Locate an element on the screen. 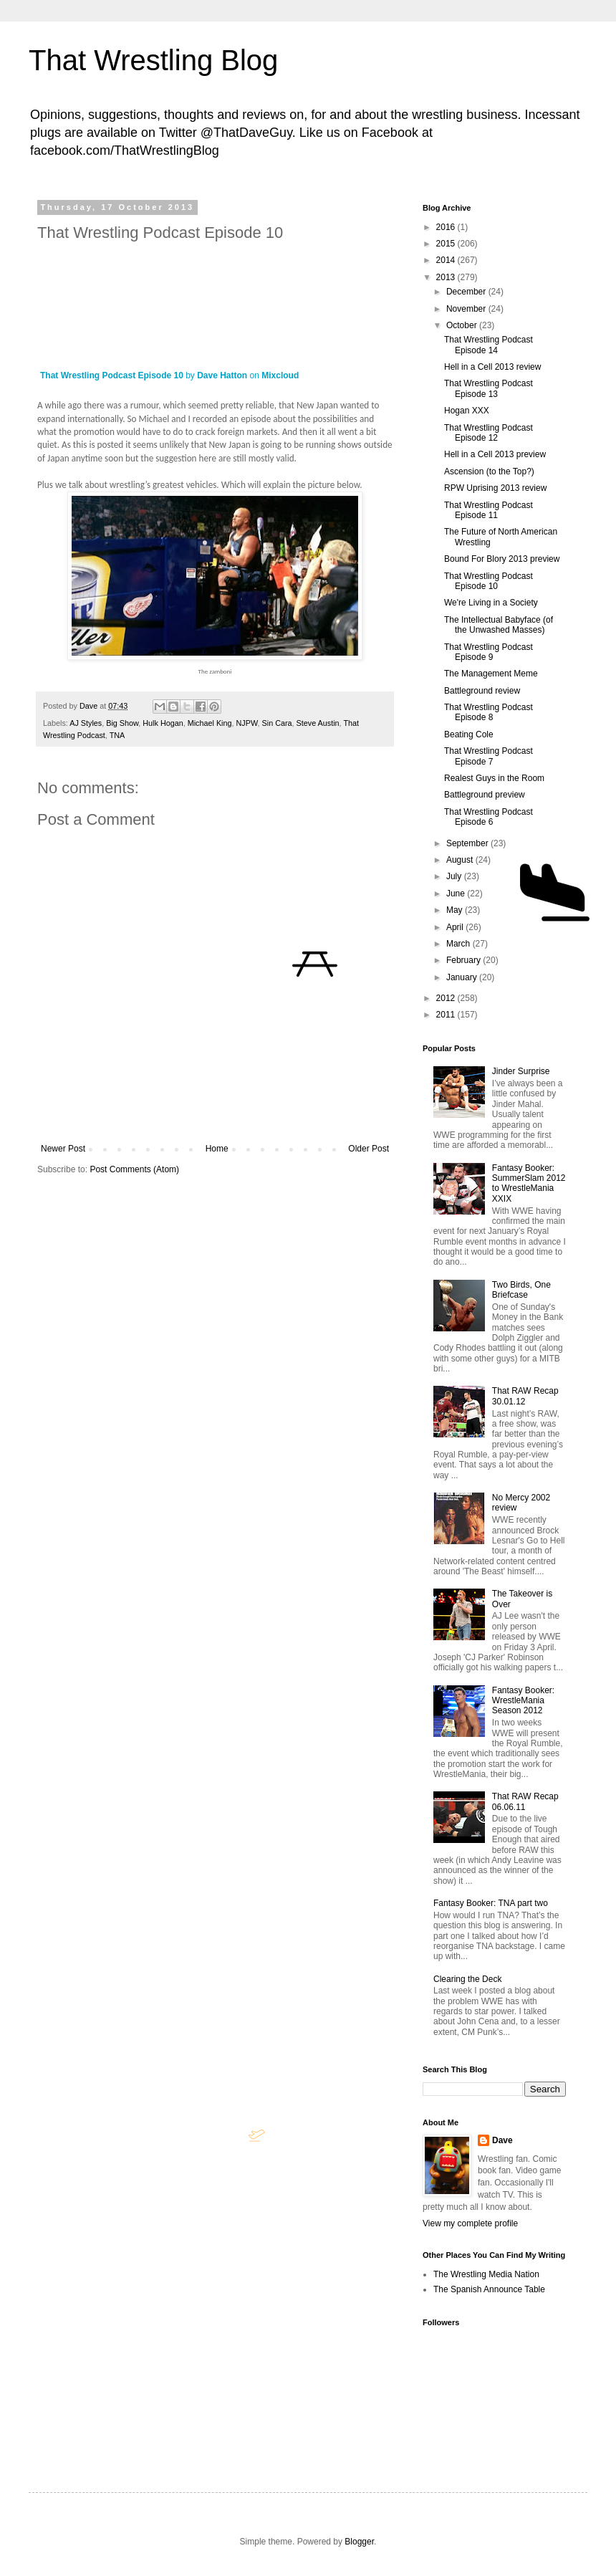  indicates flight arrival status is located at coordinates (551, 892).